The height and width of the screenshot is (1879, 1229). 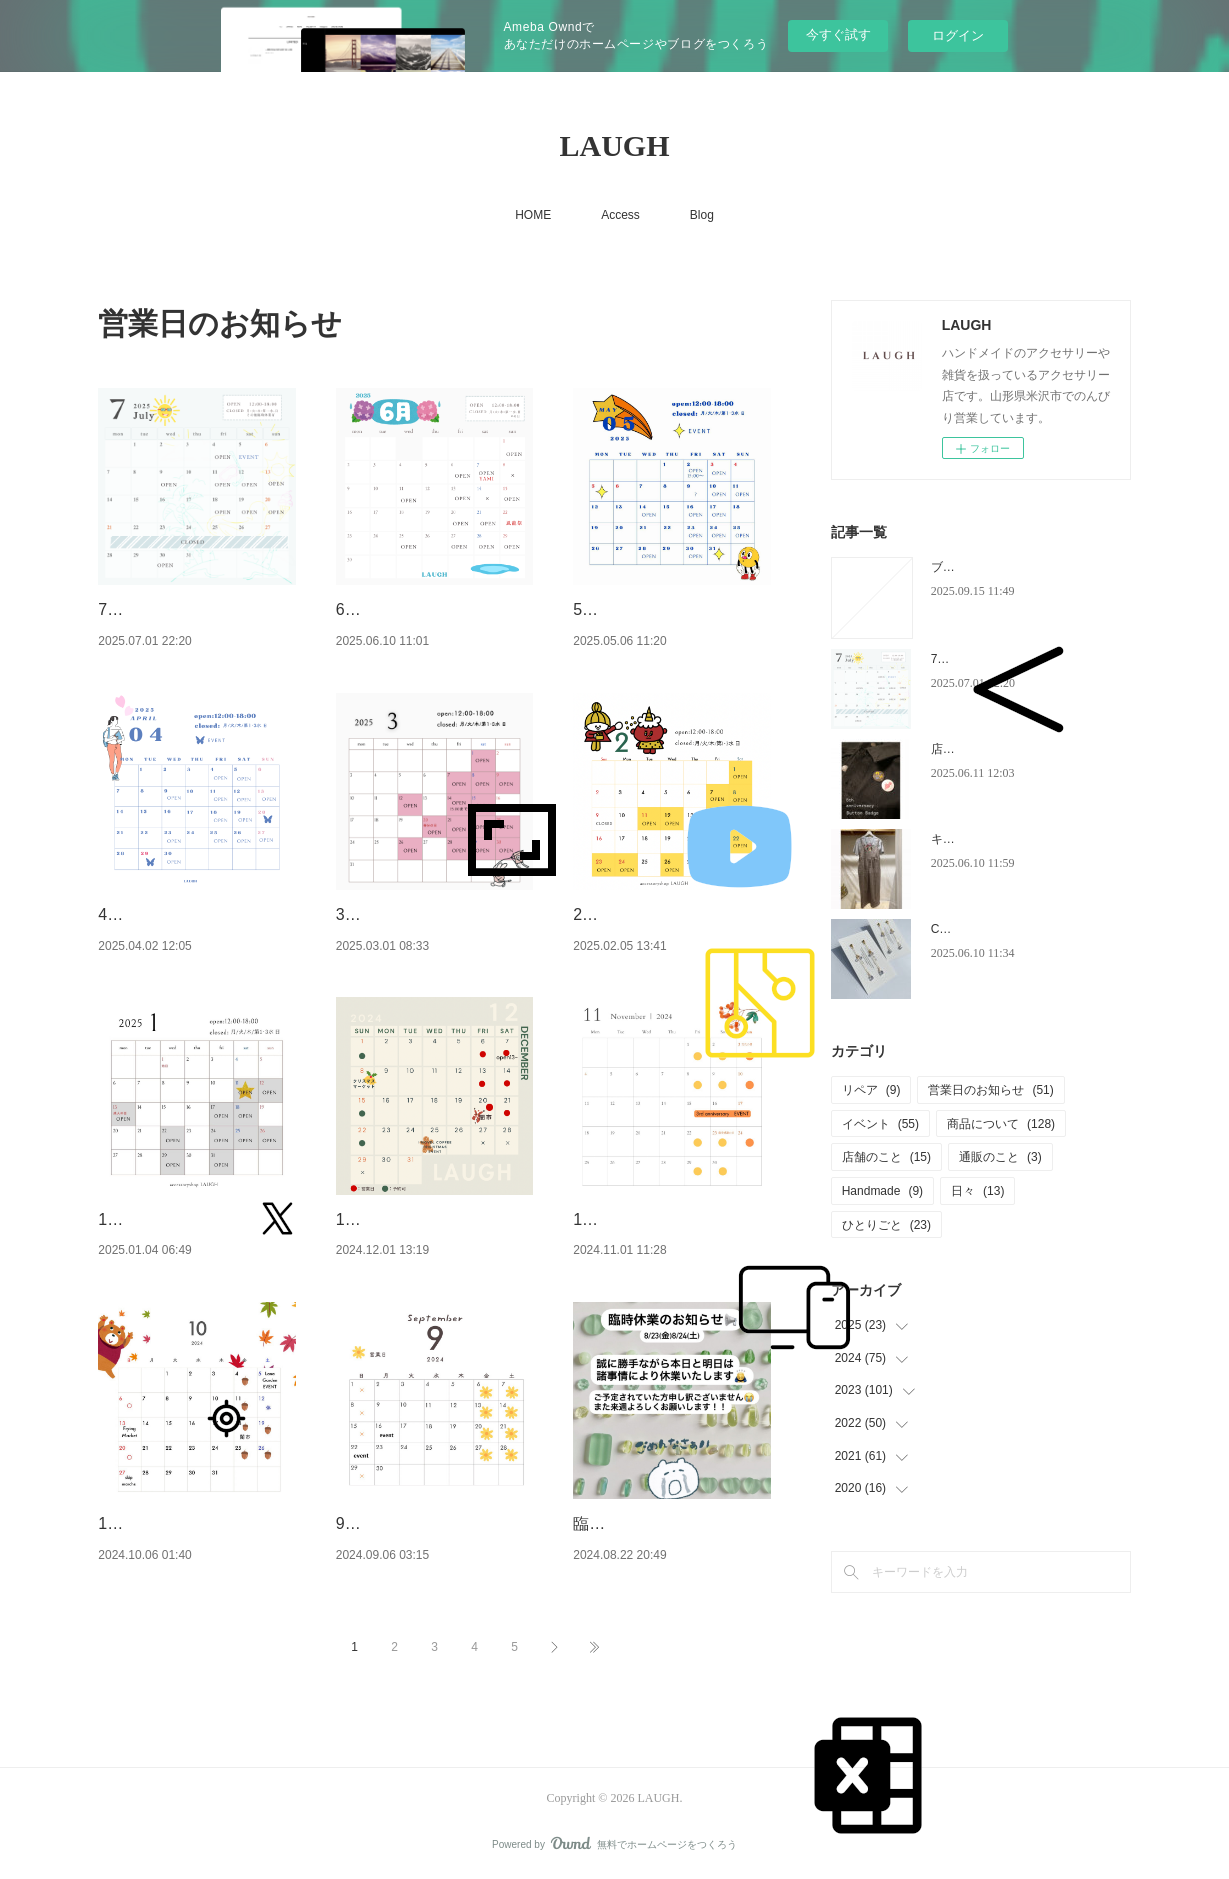 I want to click on open YouTube app, so click(x=739, y=846).